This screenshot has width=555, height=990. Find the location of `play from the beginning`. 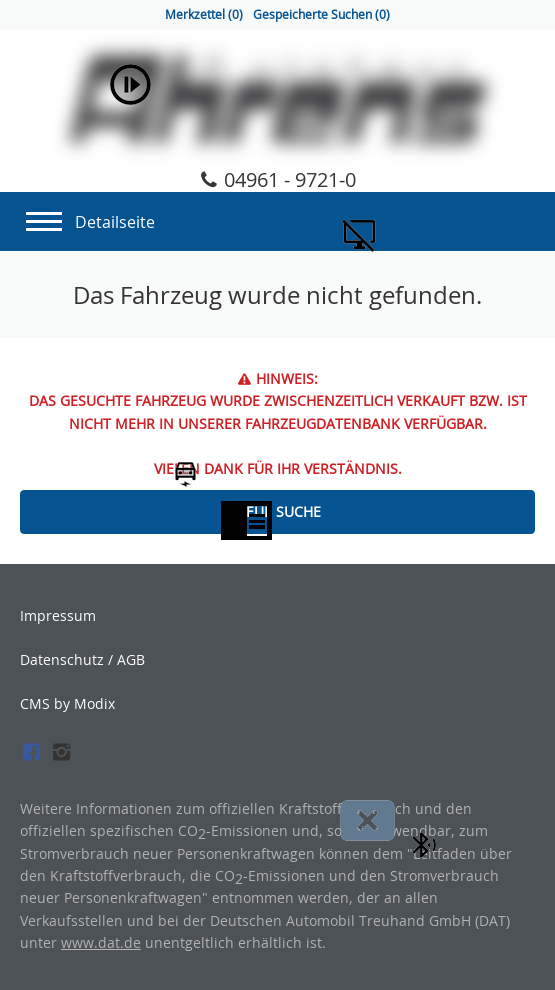

play from the beginning is located at coordinates (130, 84).